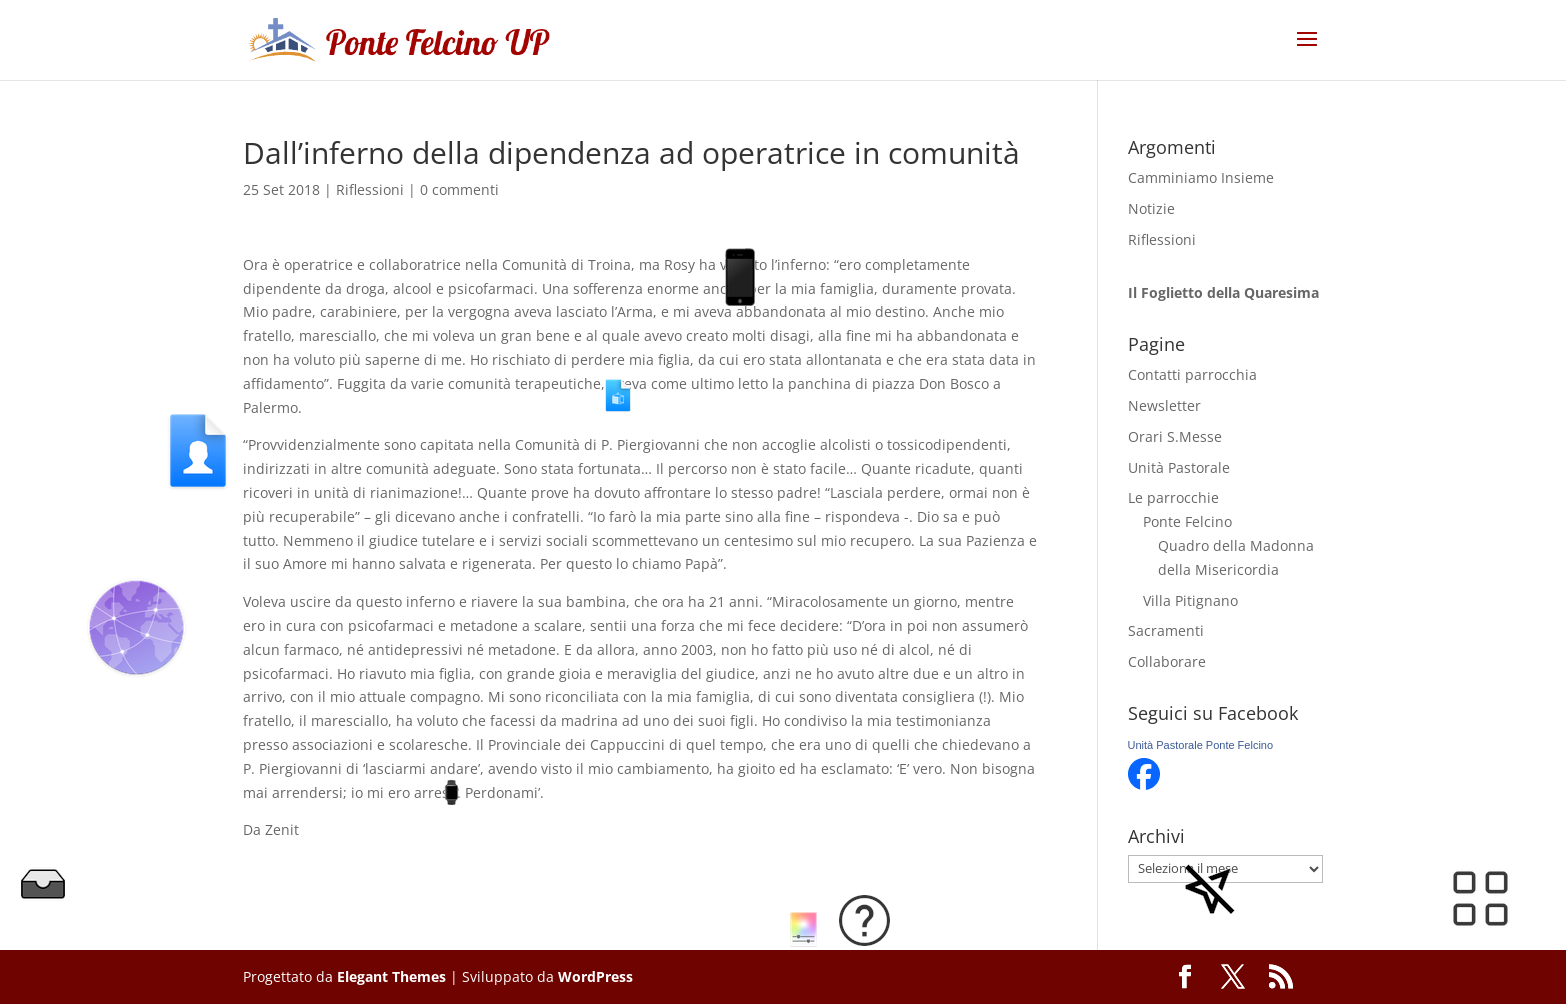 This screenshot has width=1566, height=1004. I want to click on iPhone device icon, so click(740, 277).